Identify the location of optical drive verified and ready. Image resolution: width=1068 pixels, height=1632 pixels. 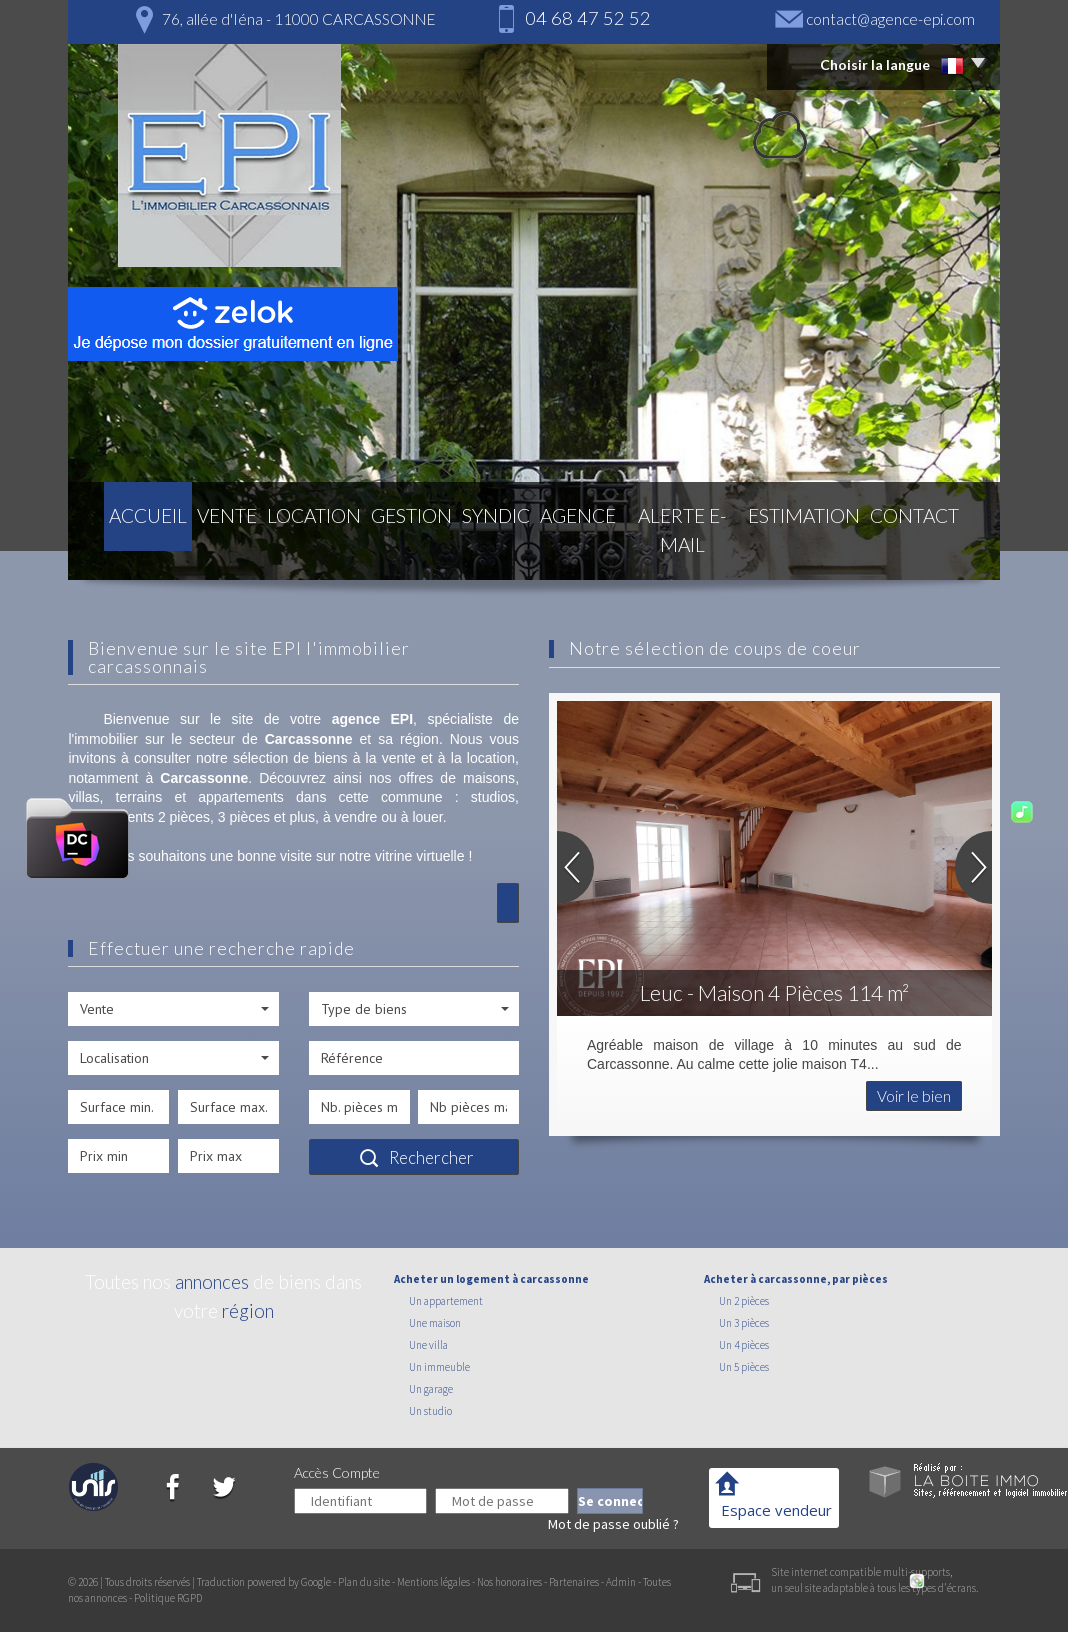
(917, 1581).